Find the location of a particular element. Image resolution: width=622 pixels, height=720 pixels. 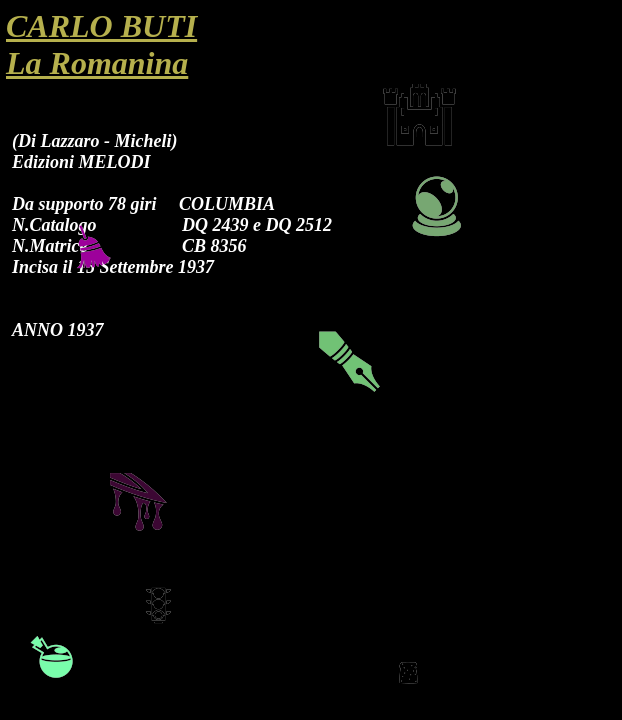

food or bakery category indicator is located at coordinates (408, 672).